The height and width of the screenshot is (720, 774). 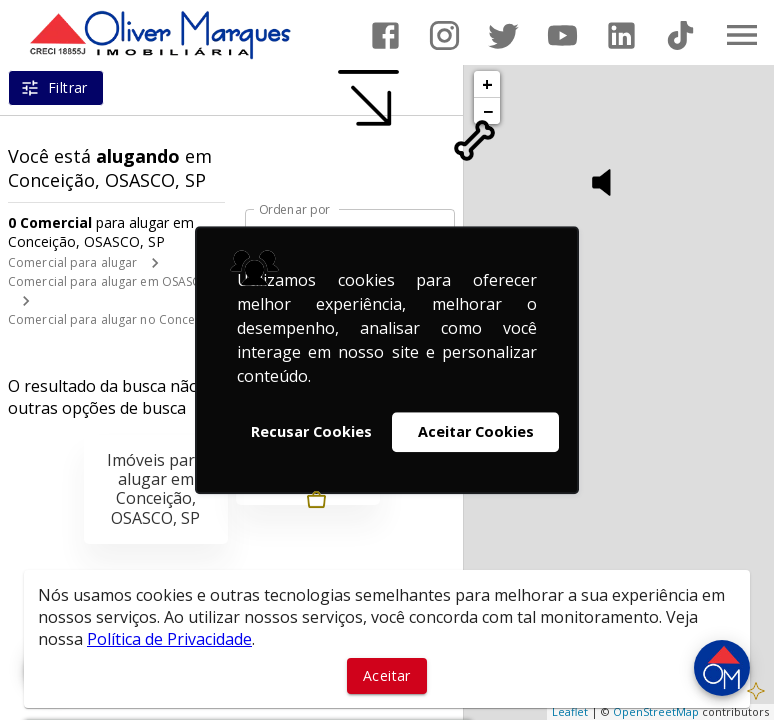 What do you see at coordinates (756, 691) in the screenshot?
I see `indicates AI-generated or enhanced content` at bounding box center [756, 691].